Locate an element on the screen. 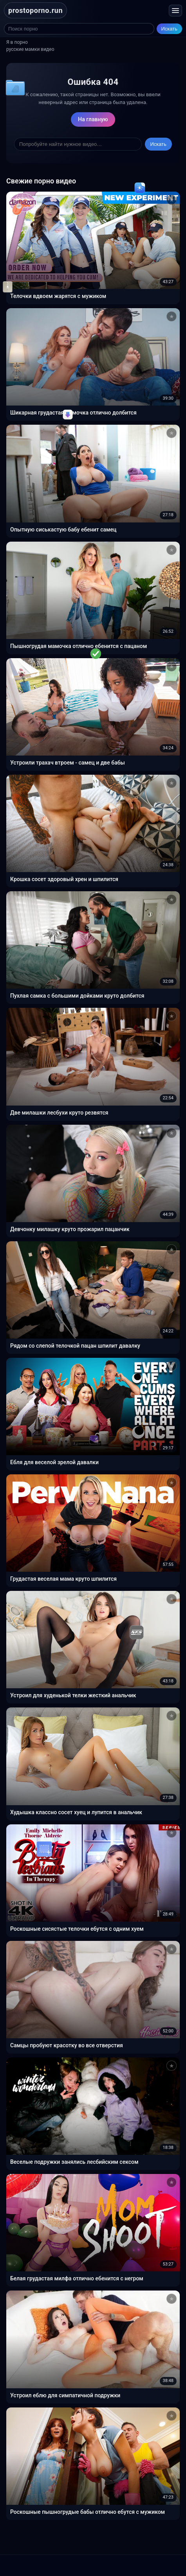 This screenshot has height=2576, width=186. open file roller archive manager is located at coordinates (7, 287).